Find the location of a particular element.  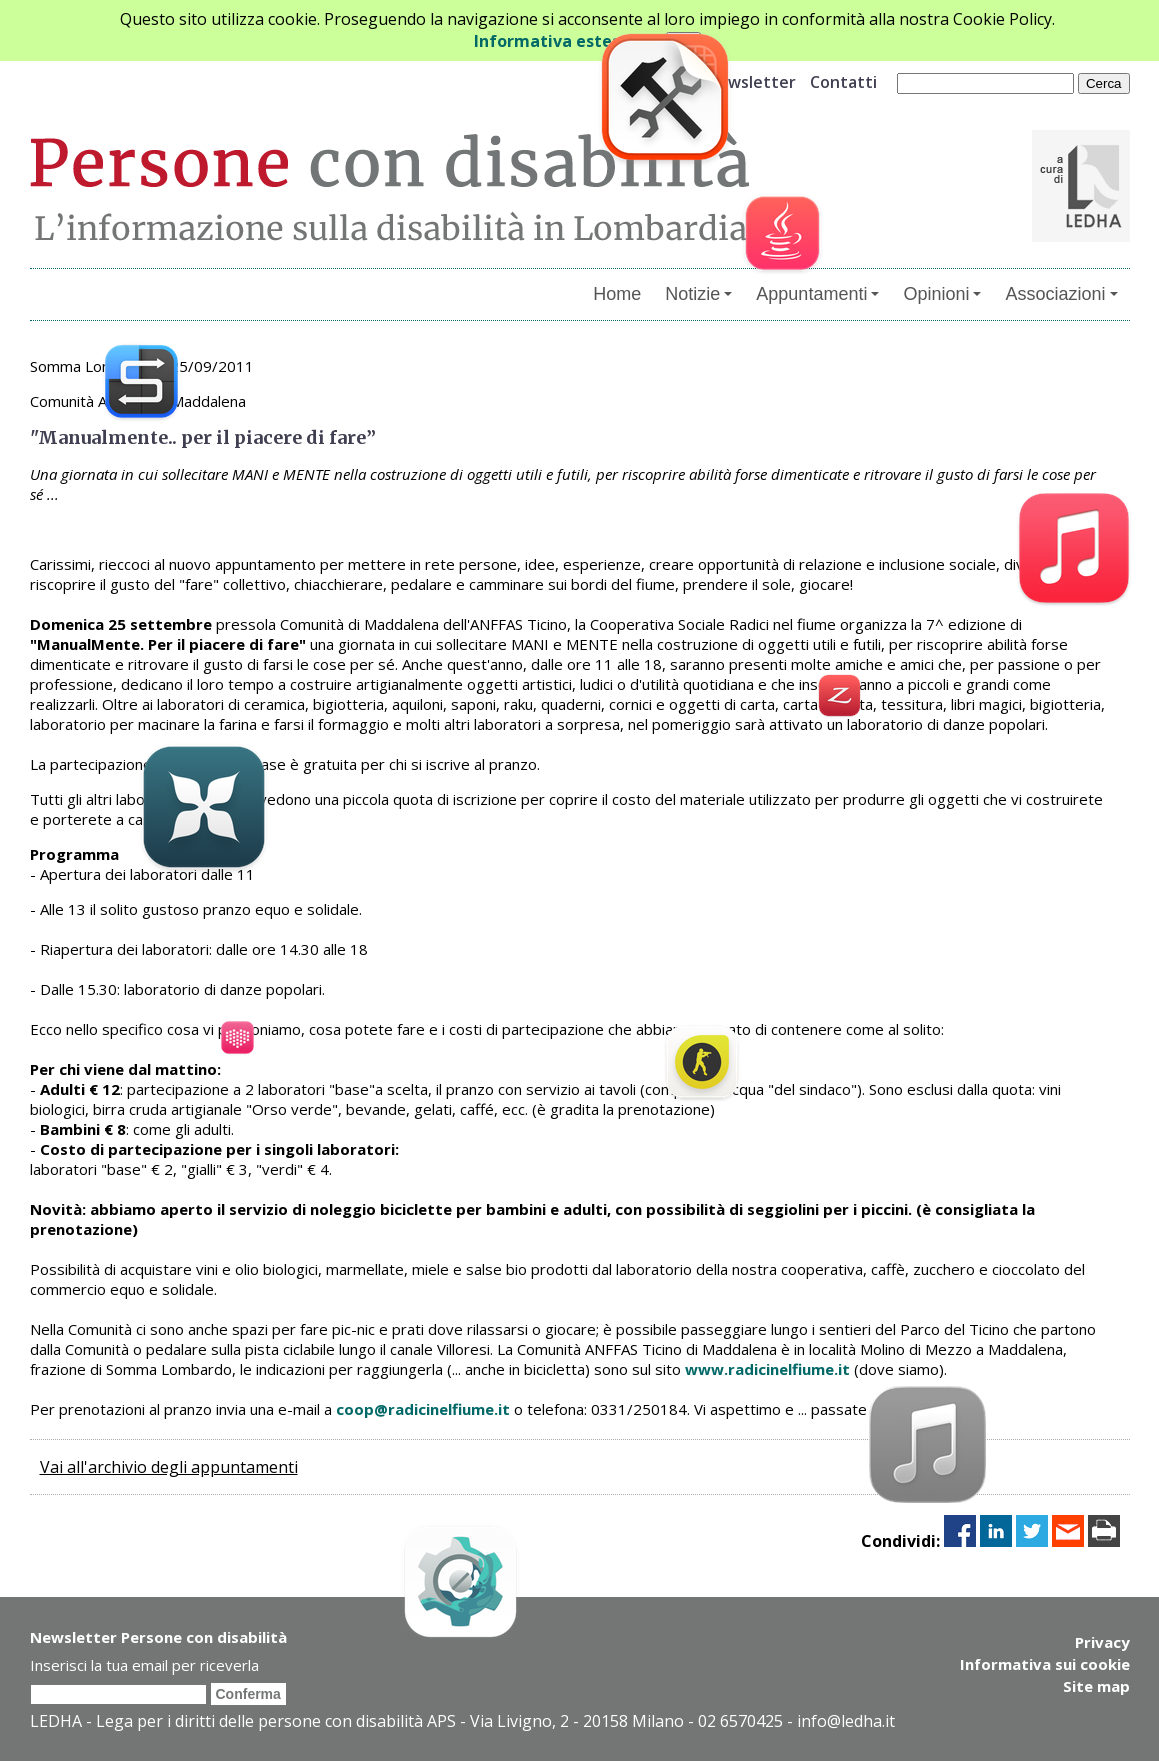

open java application settings is located at coordinates (782, 234).